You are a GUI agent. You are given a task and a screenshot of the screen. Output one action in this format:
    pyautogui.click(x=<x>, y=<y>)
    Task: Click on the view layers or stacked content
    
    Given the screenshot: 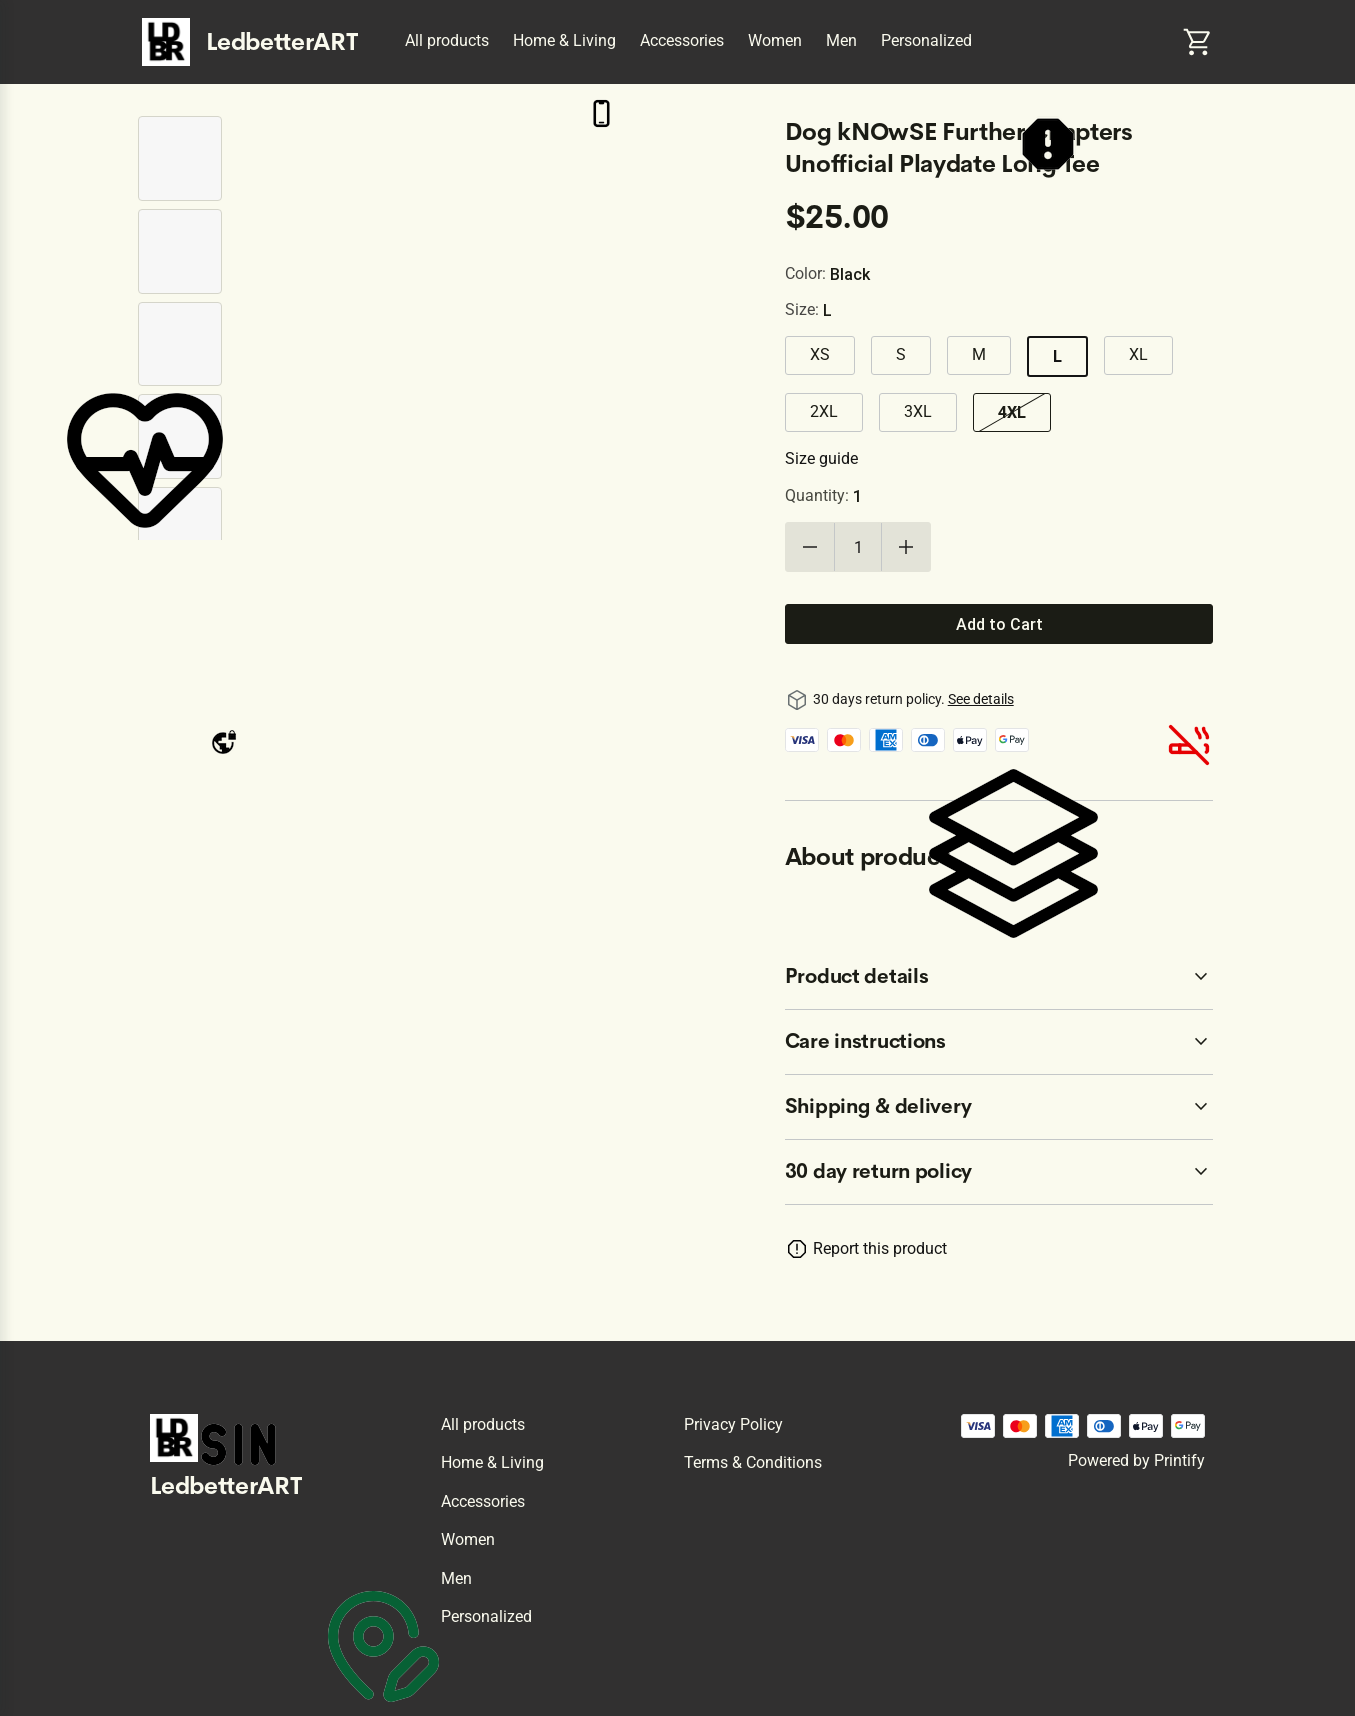 What is the action you would take?
    pyautogui.click(x=1013, y=853)
    